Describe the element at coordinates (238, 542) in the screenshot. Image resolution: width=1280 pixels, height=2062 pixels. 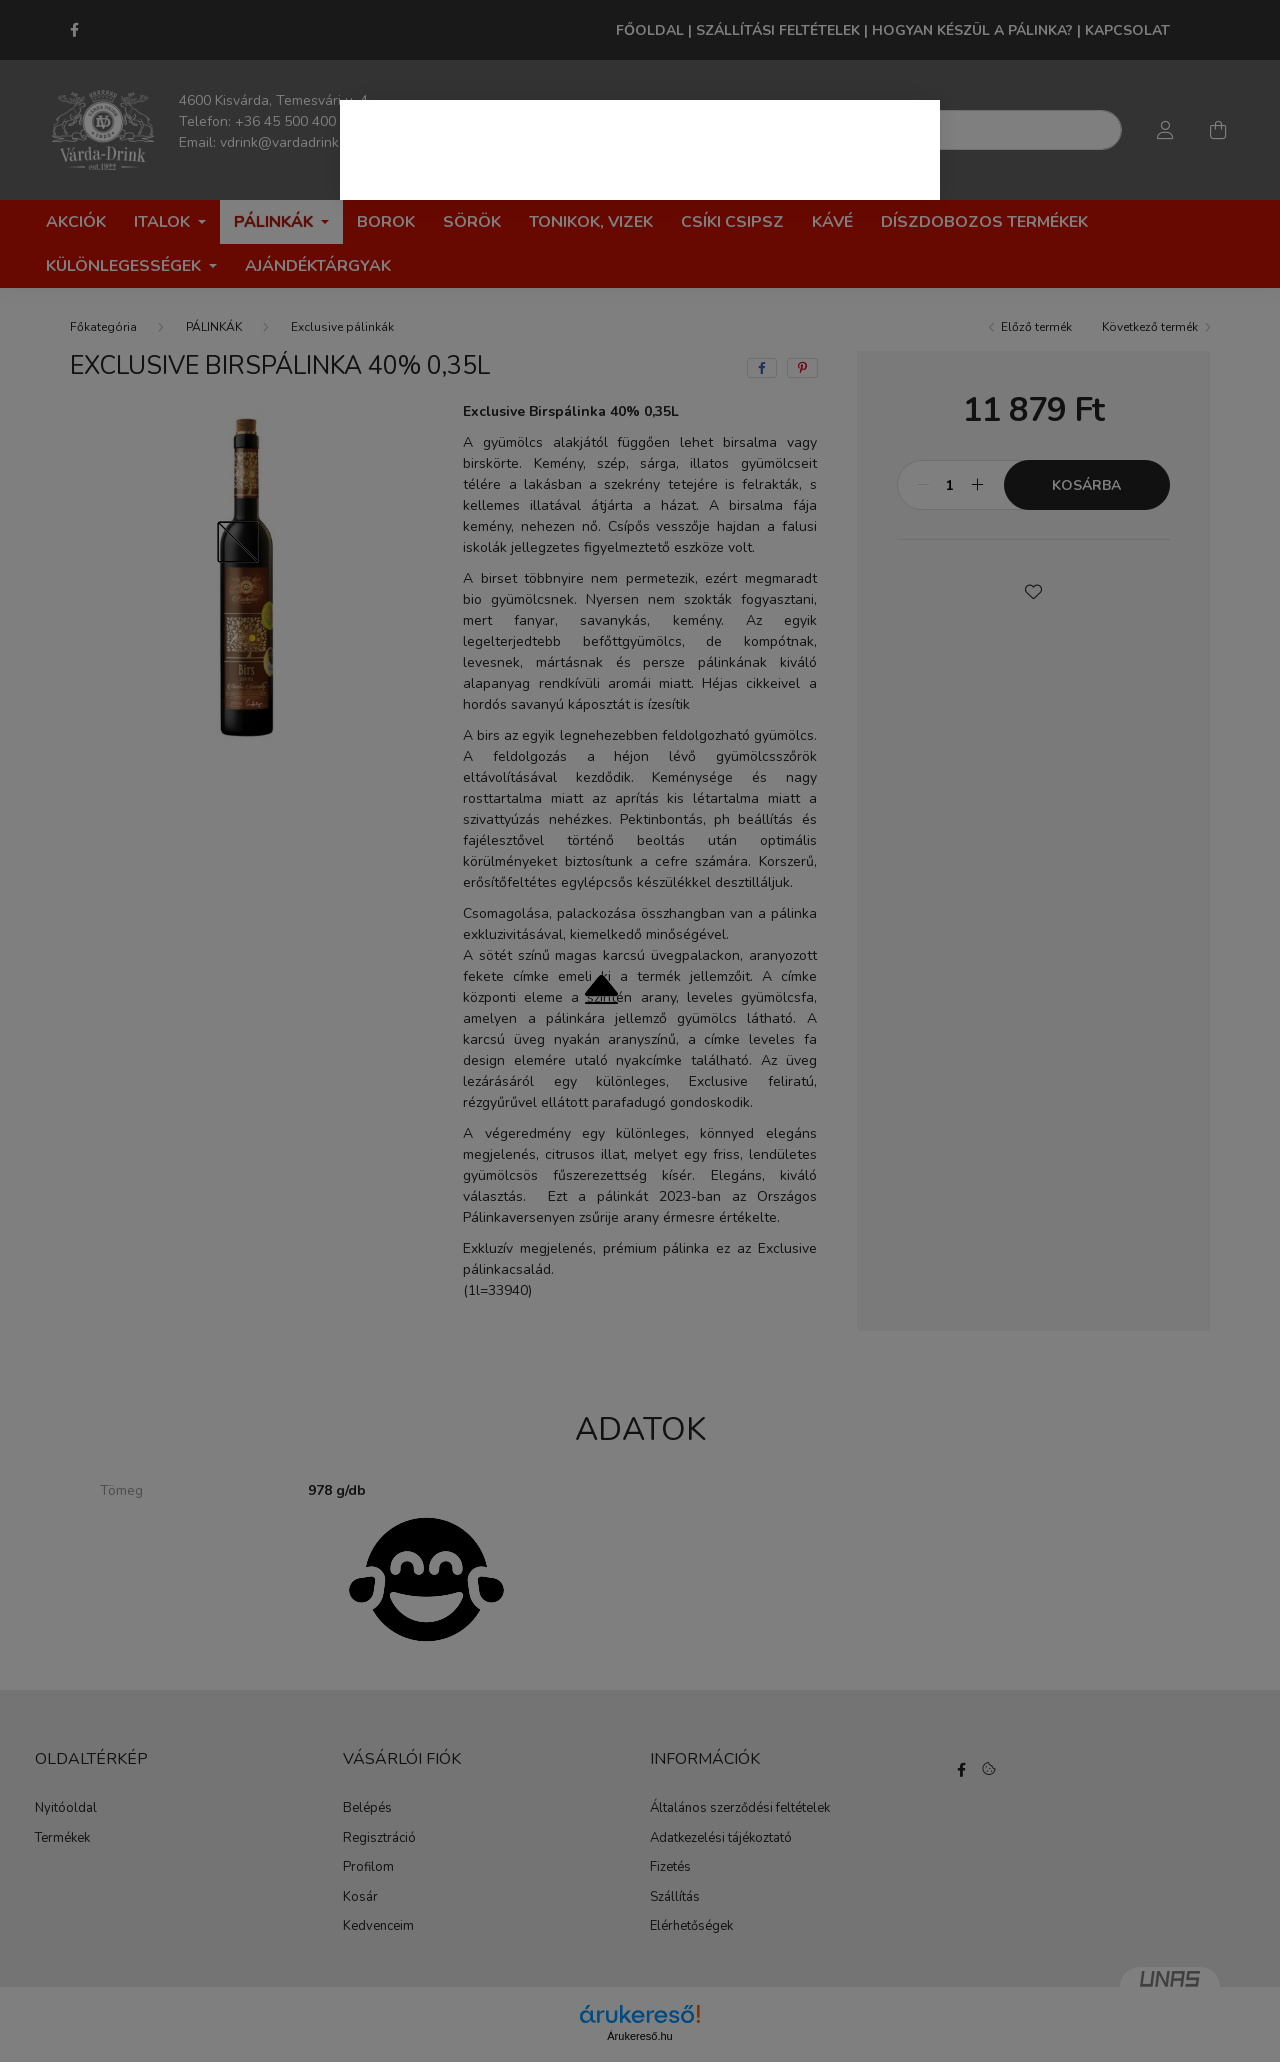
I see `placeholder for missing or unloaded image content` at that location.